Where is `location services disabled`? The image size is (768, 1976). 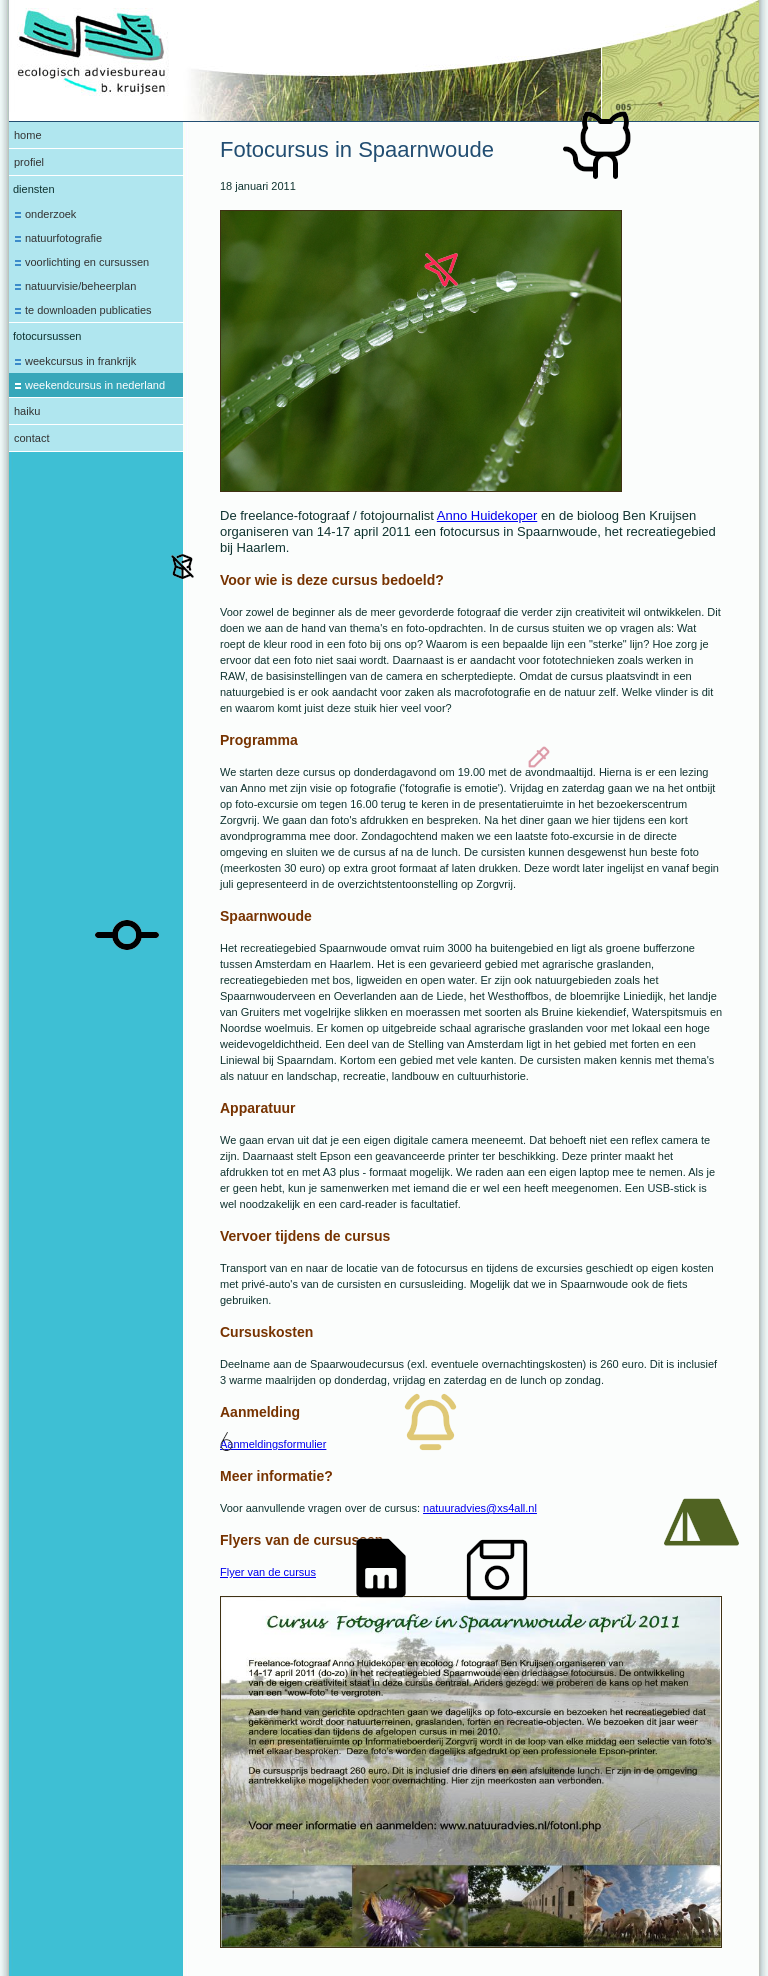
location services disabled is located at coordinates (441, 269).